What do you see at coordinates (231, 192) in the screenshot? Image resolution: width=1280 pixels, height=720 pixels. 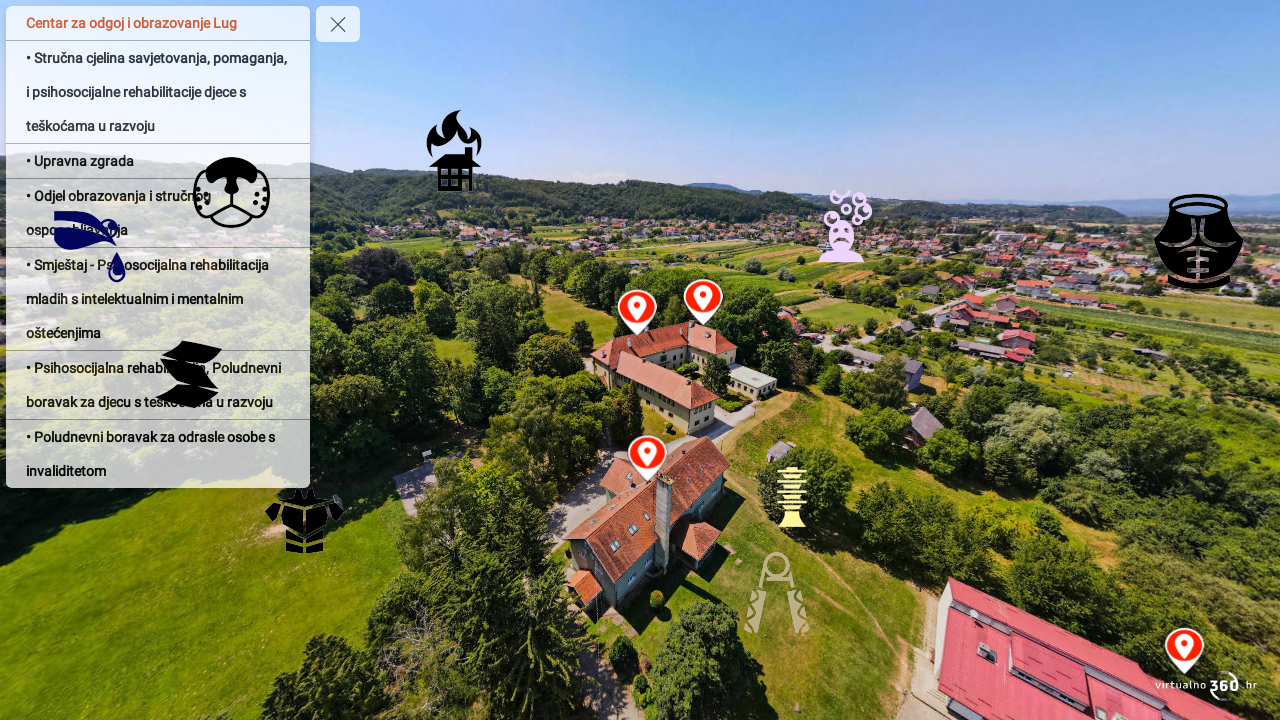 I see `access pet or animal-related features` at bounding box center [231, 192].